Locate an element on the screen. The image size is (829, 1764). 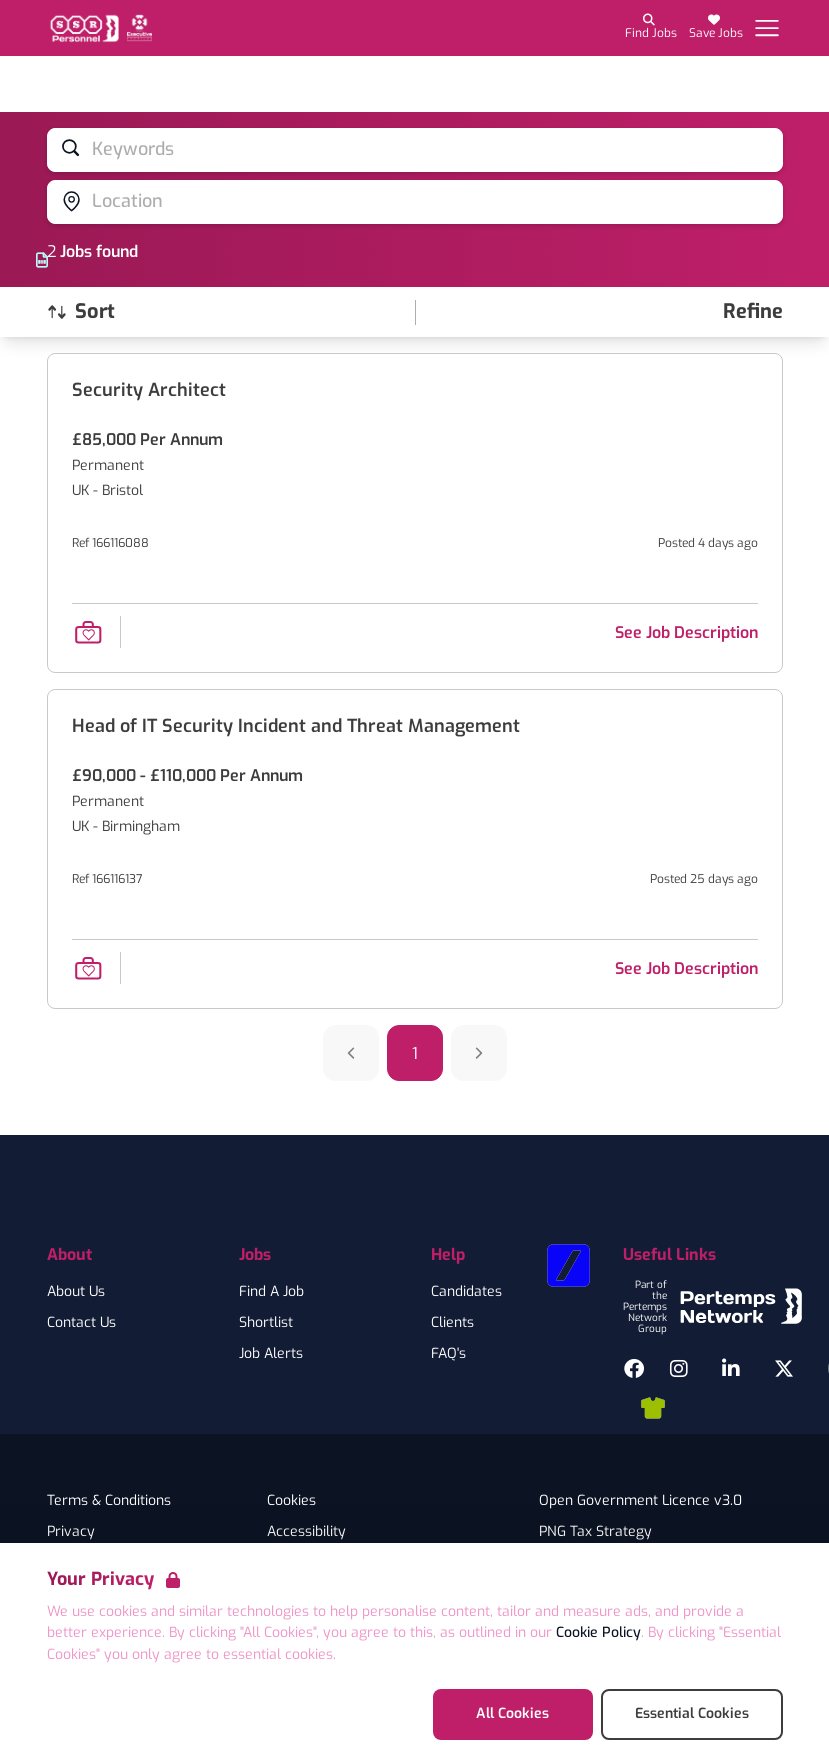
view barcode document is located at coordinates (42, 260).